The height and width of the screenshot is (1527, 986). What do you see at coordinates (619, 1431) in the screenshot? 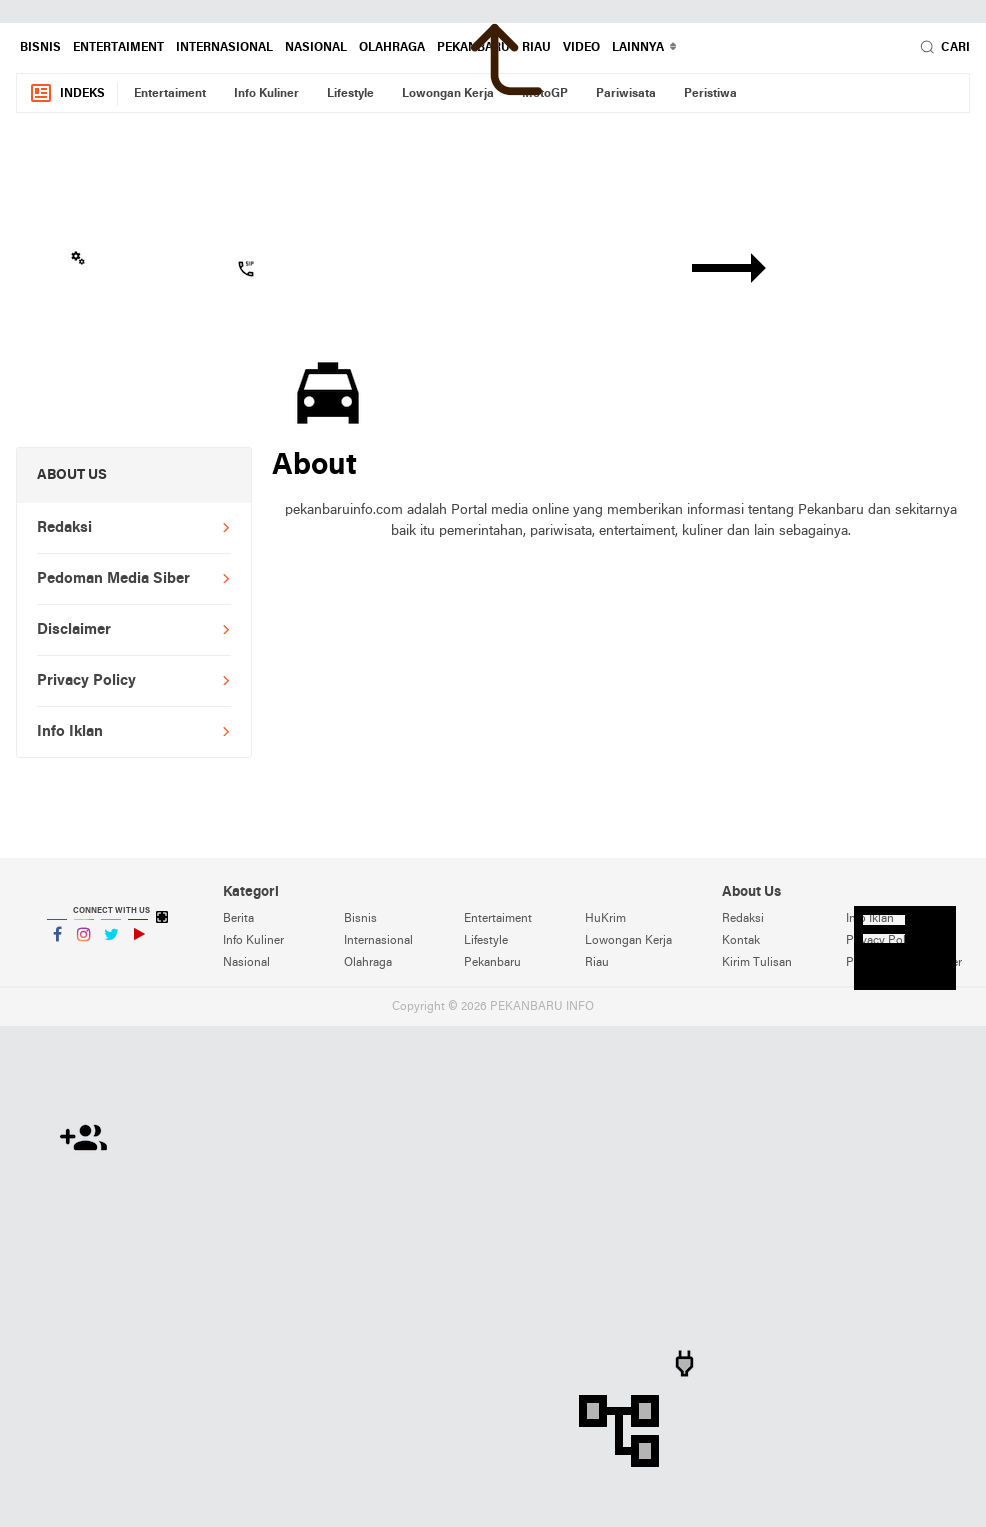
I see `view organizational hierarchy or structure` at bounding box center [619, 1431].